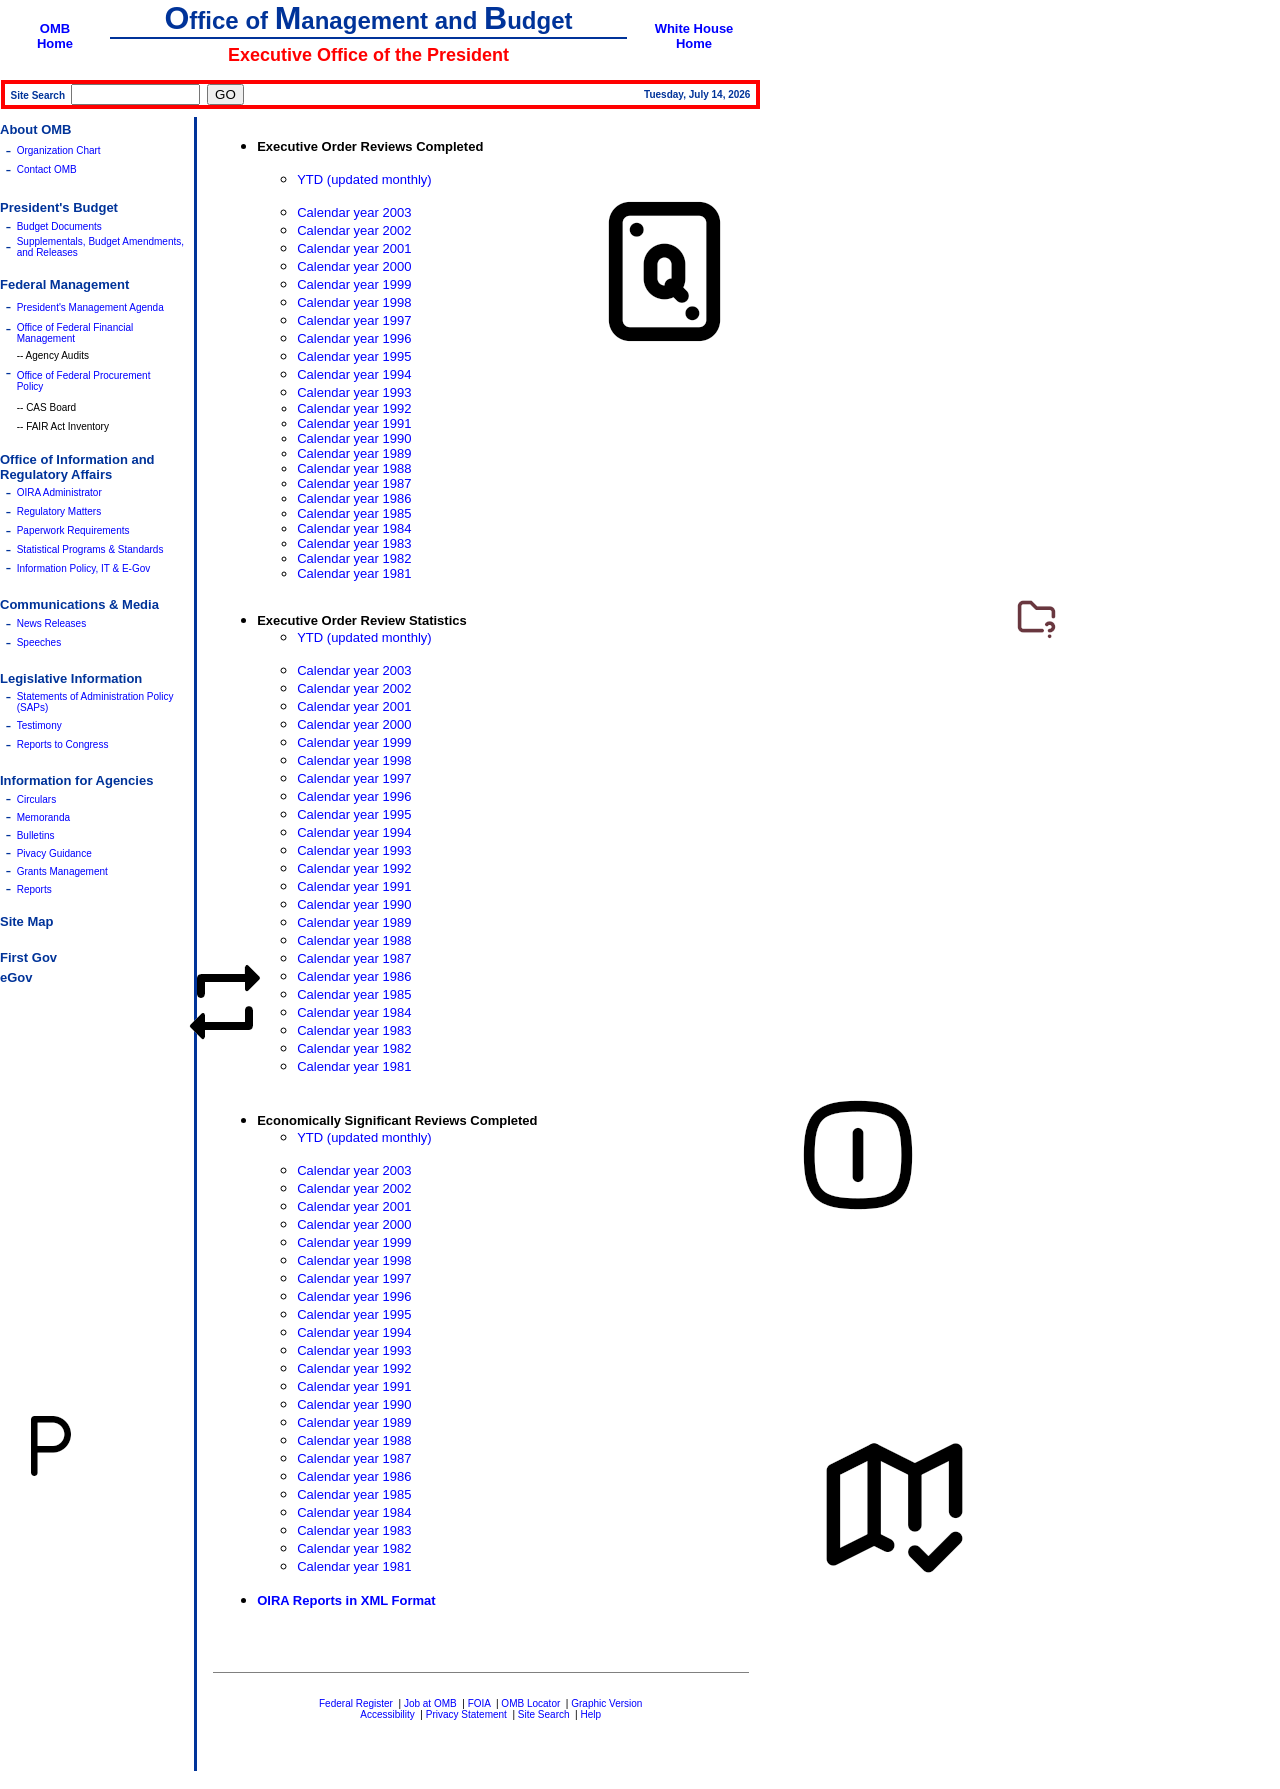 The width and height of the screenshot is (1280, 1789). What do you see at coordinates (894, 1504) in the screenshot?
I see `confirm location on map` at bounding box center [894, 1504].